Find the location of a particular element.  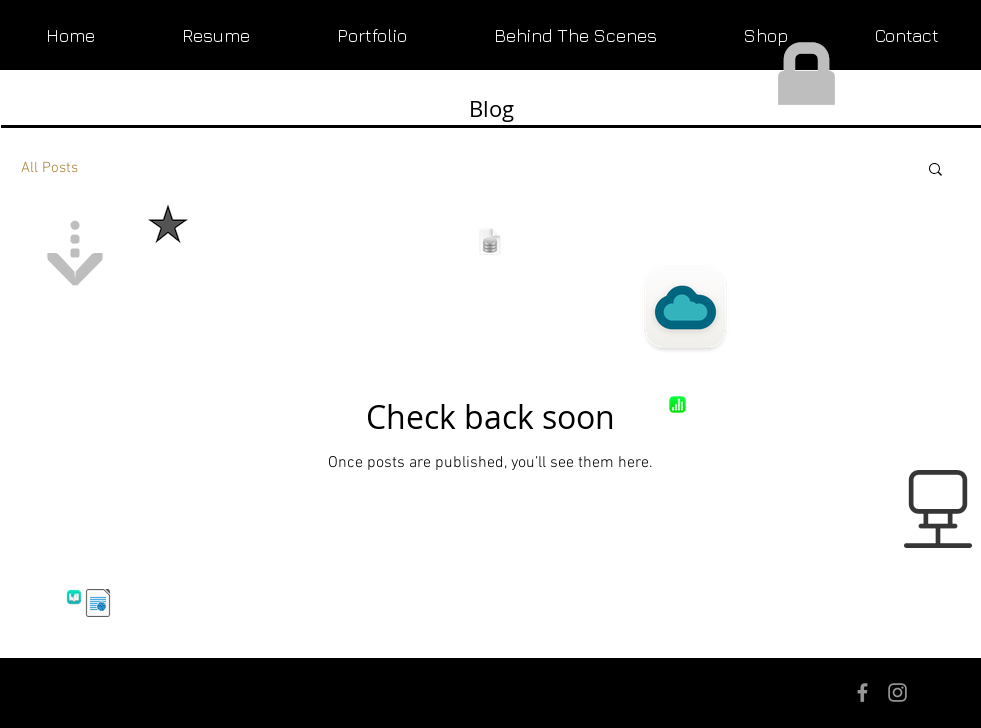

launch airvpn application is located at coordinates (685, 307).